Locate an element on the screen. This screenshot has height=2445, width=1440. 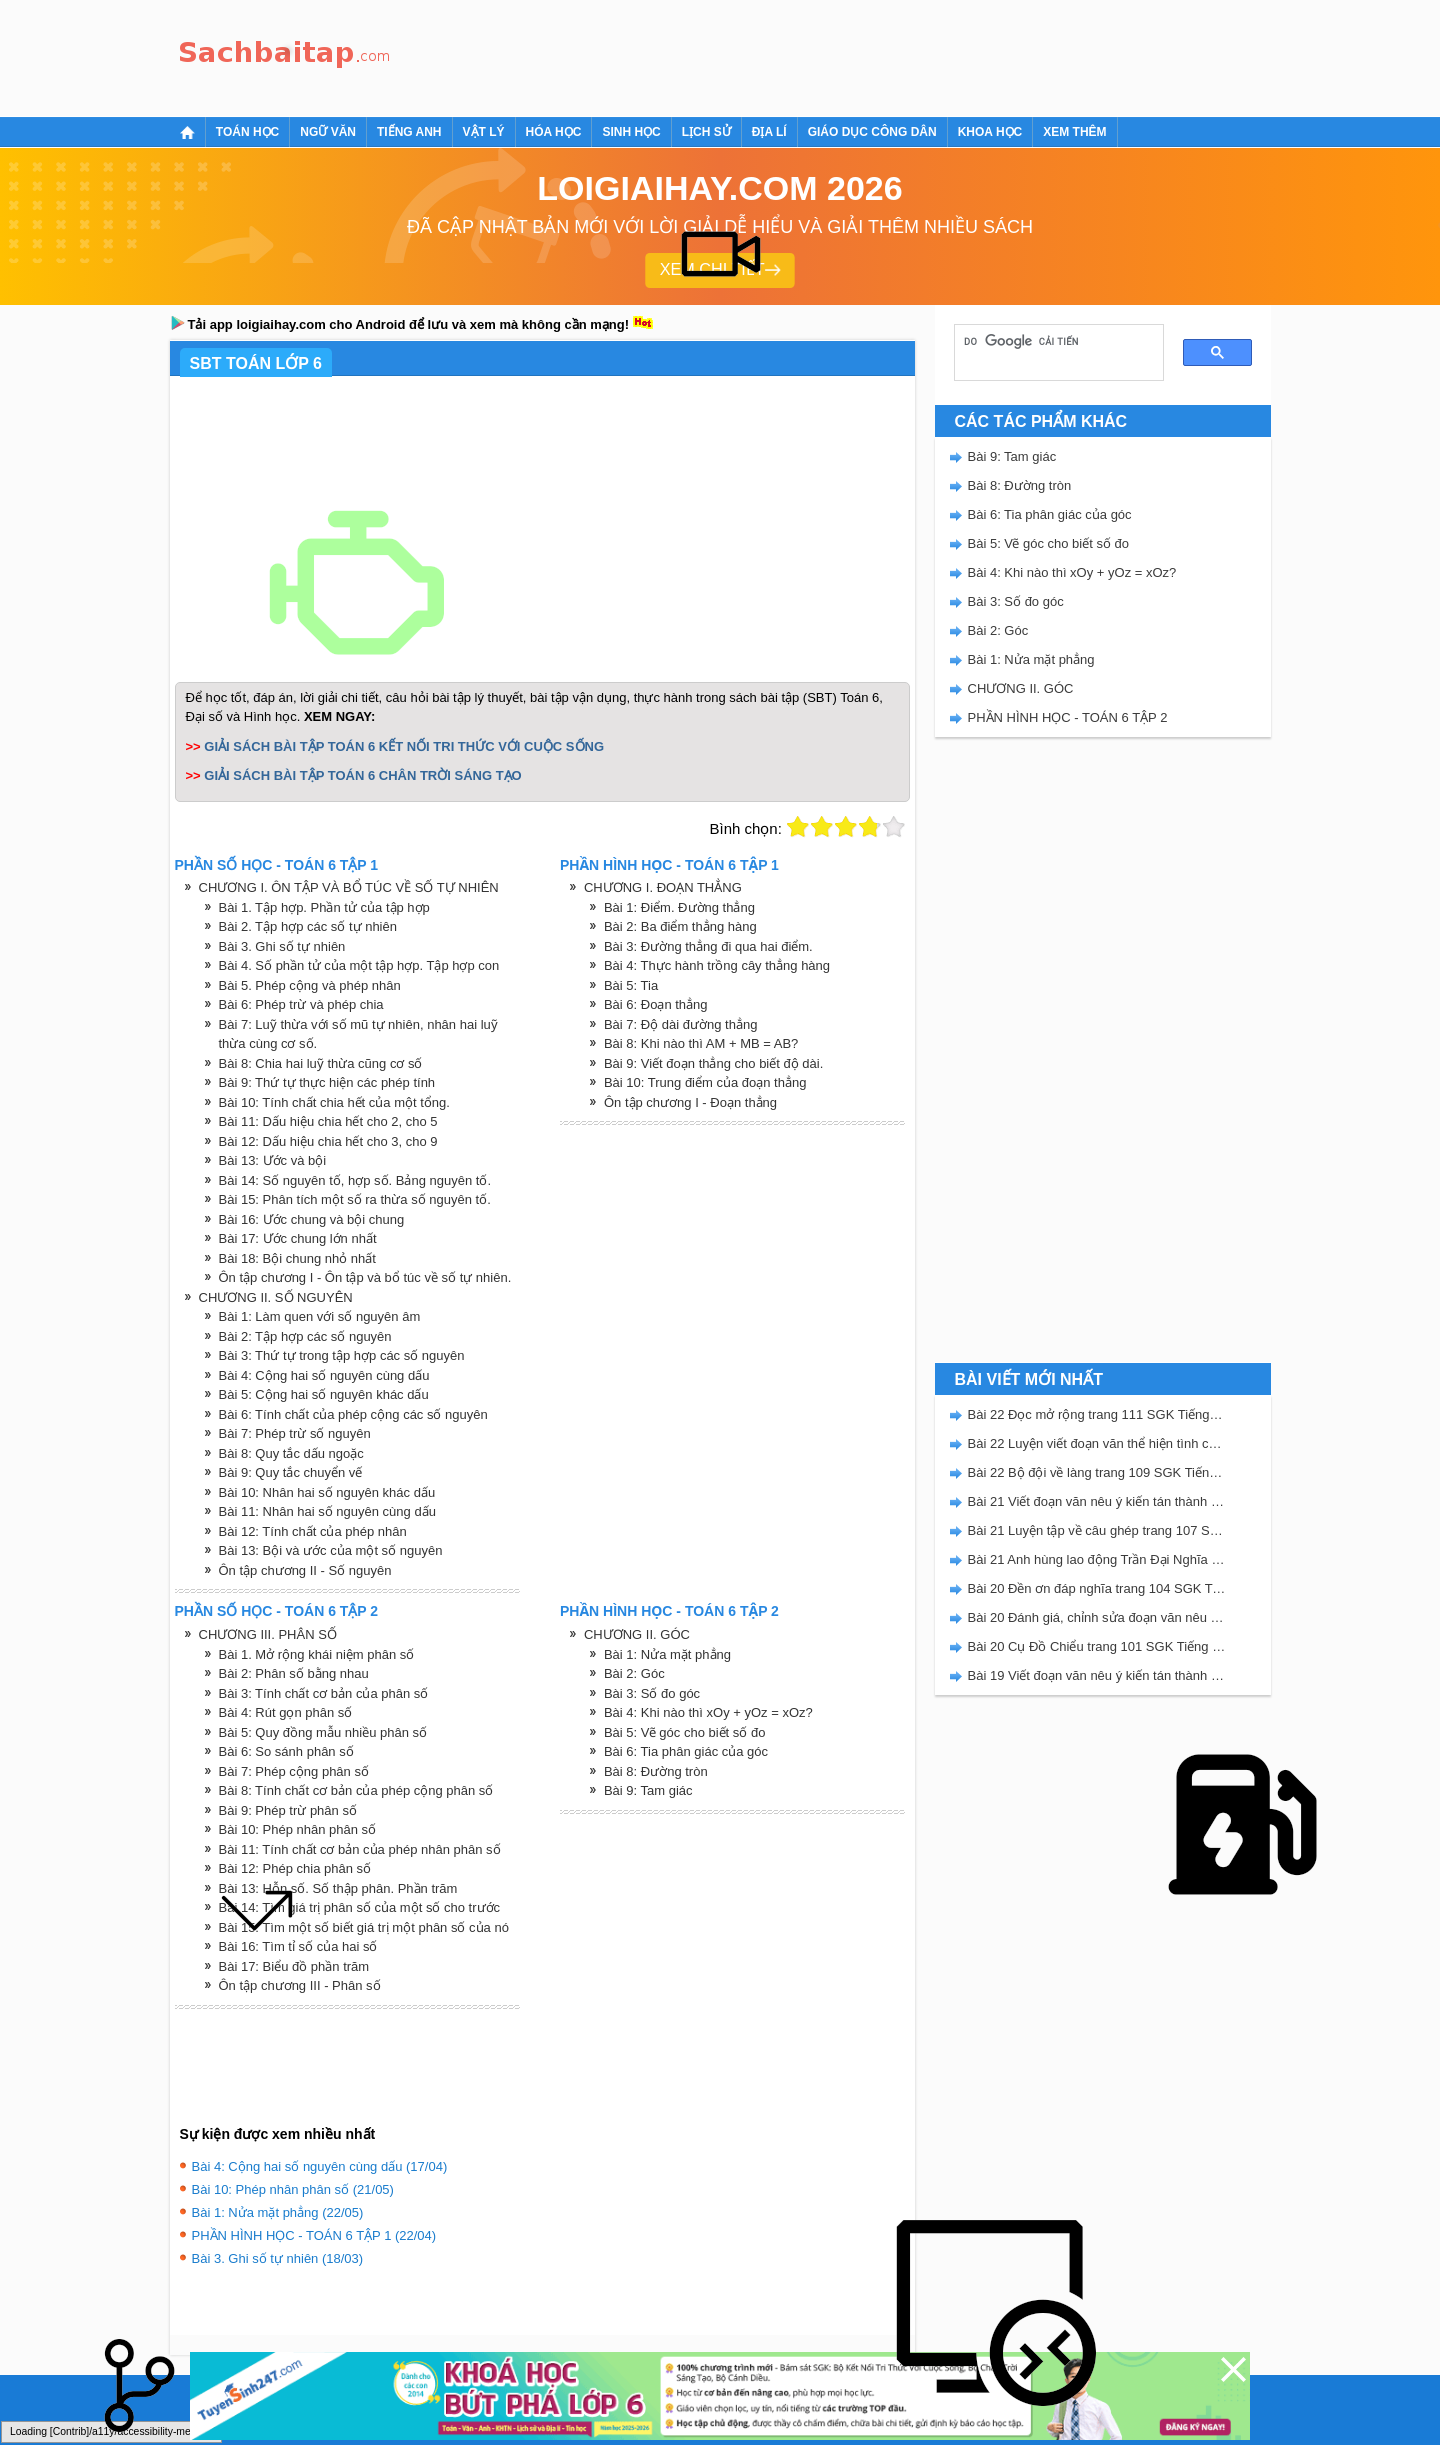
reply to a message is located at coordinates (257, 1908).